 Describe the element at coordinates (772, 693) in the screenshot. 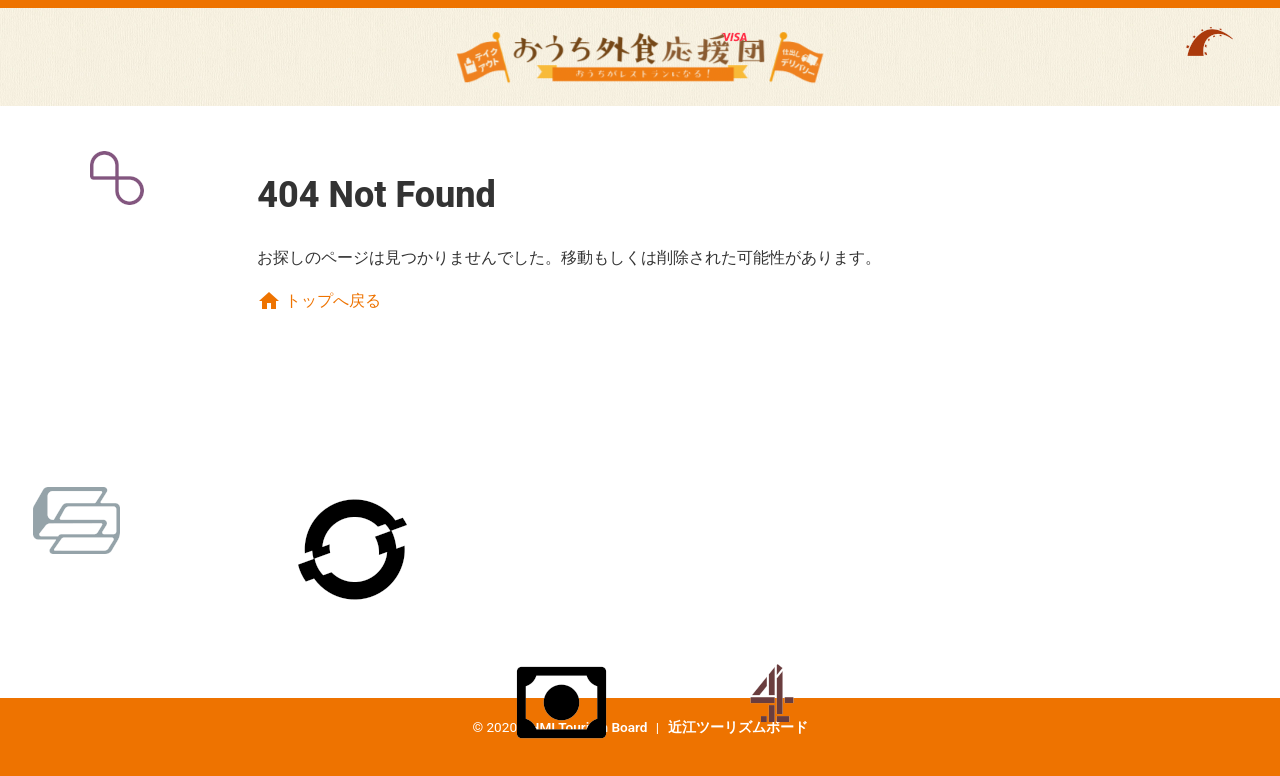

I see `Channel 4 logo` at that location.